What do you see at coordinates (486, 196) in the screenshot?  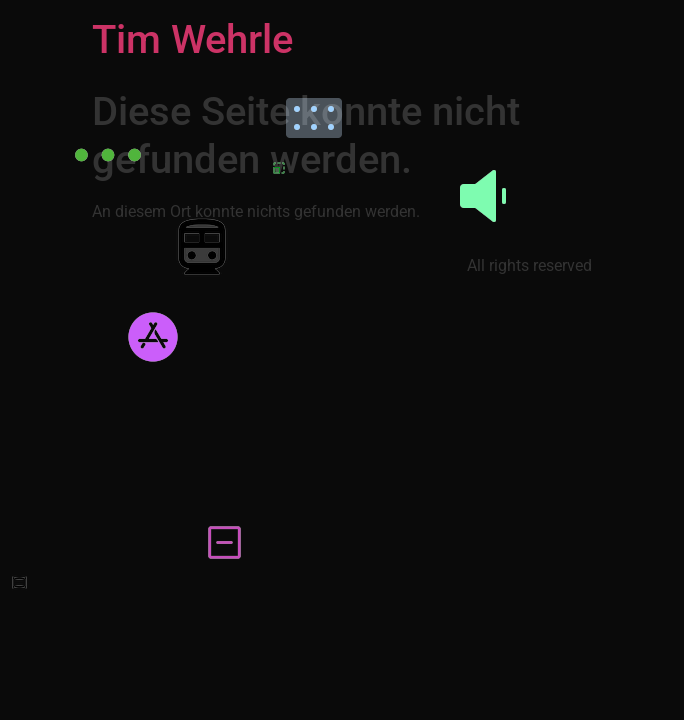 I see `adjust volume to low level` at bounding box center [486, 196].